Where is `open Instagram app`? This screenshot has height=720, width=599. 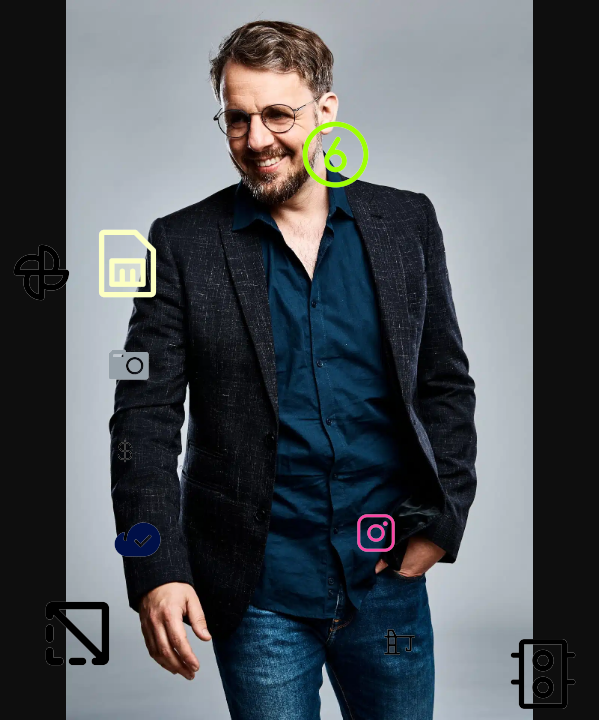
open Instagram app is located at coordinates (376, 533).